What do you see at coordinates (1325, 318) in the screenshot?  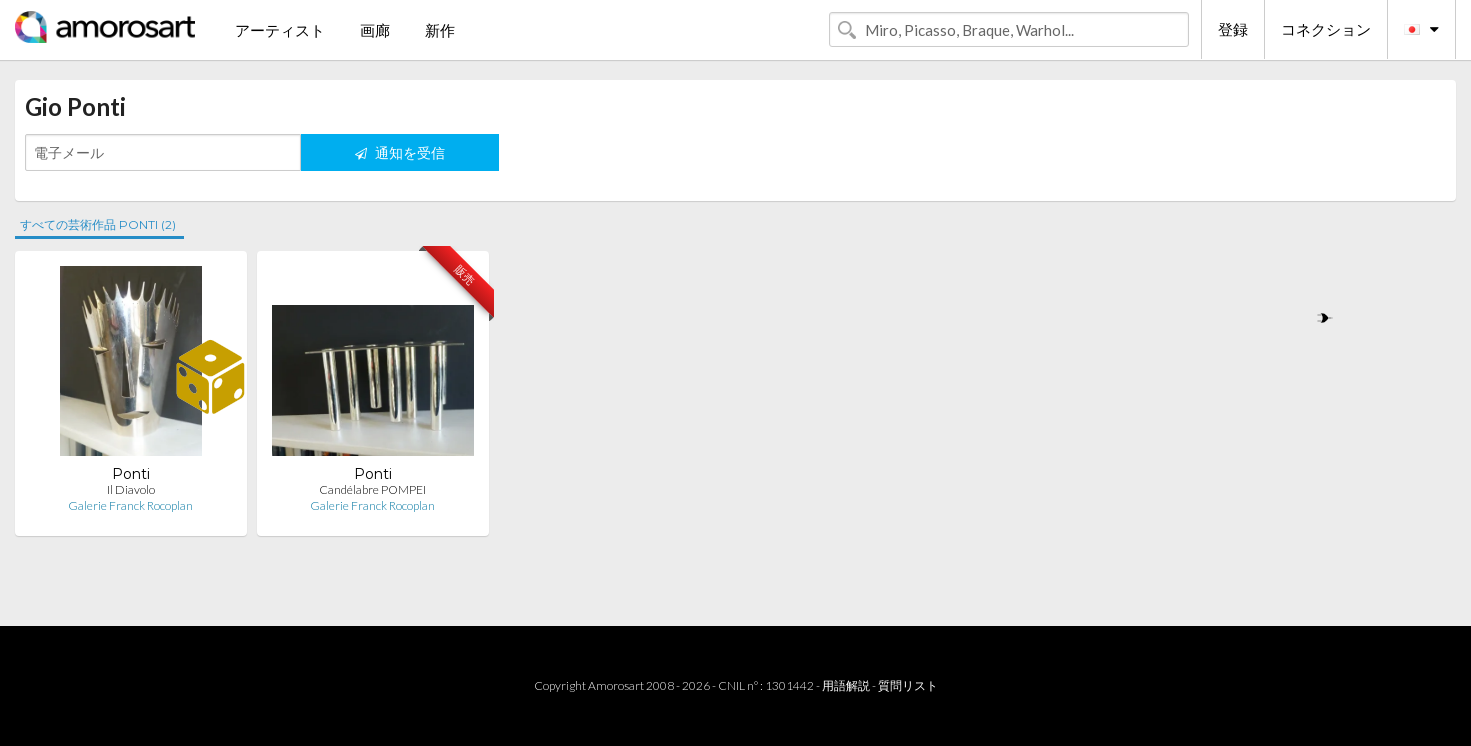 I see `represents a NOR logic gate in circuit design` at bounding box center [1325, 318].